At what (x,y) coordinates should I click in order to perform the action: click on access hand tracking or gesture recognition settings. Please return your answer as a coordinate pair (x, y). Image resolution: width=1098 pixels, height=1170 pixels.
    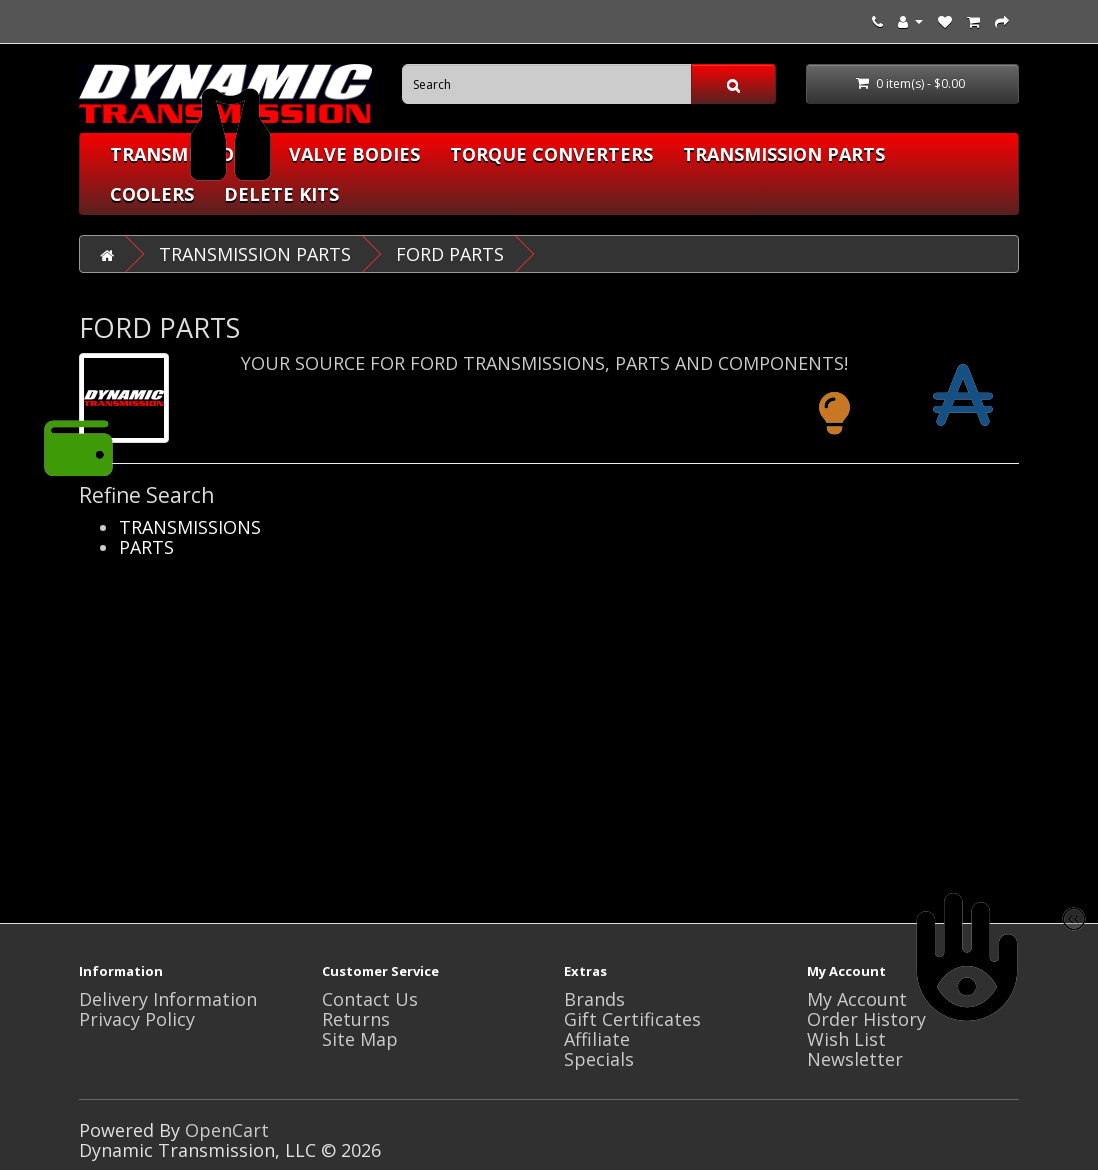
    Looking at the image, I should click on (967, 957).